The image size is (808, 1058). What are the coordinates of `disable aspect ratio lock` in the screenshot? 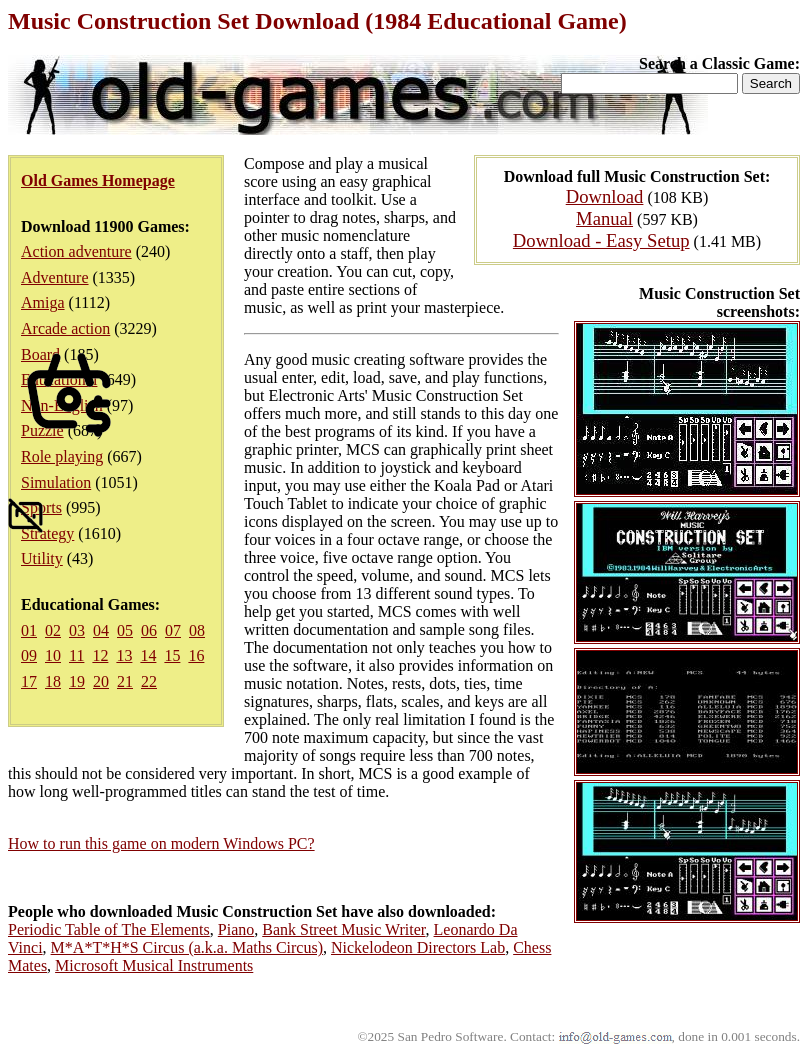 It's located at (25, 515).